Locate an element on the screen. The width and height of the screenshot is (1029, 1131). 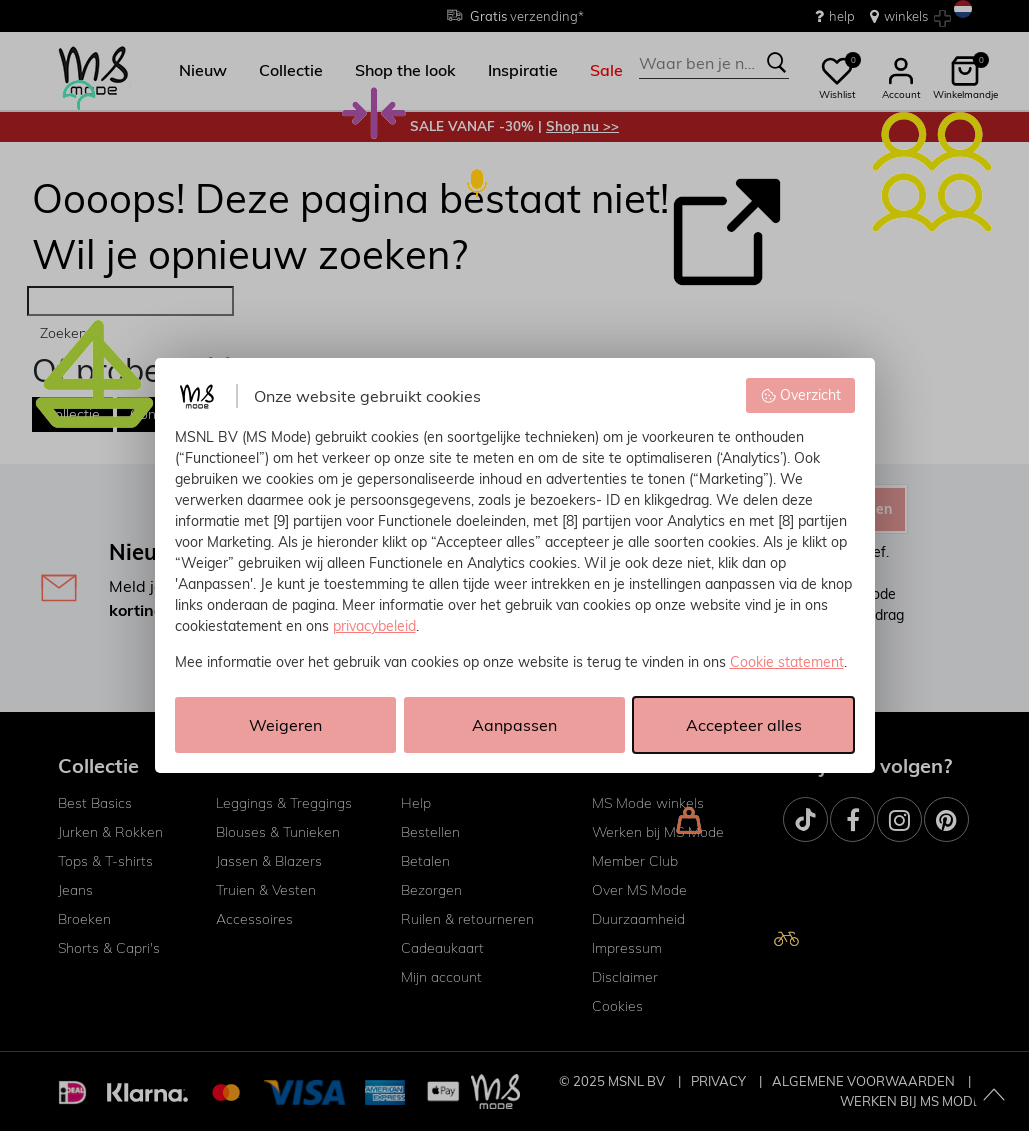
collapse or minimize a horizontal panel is located at coordinates (374, 113).